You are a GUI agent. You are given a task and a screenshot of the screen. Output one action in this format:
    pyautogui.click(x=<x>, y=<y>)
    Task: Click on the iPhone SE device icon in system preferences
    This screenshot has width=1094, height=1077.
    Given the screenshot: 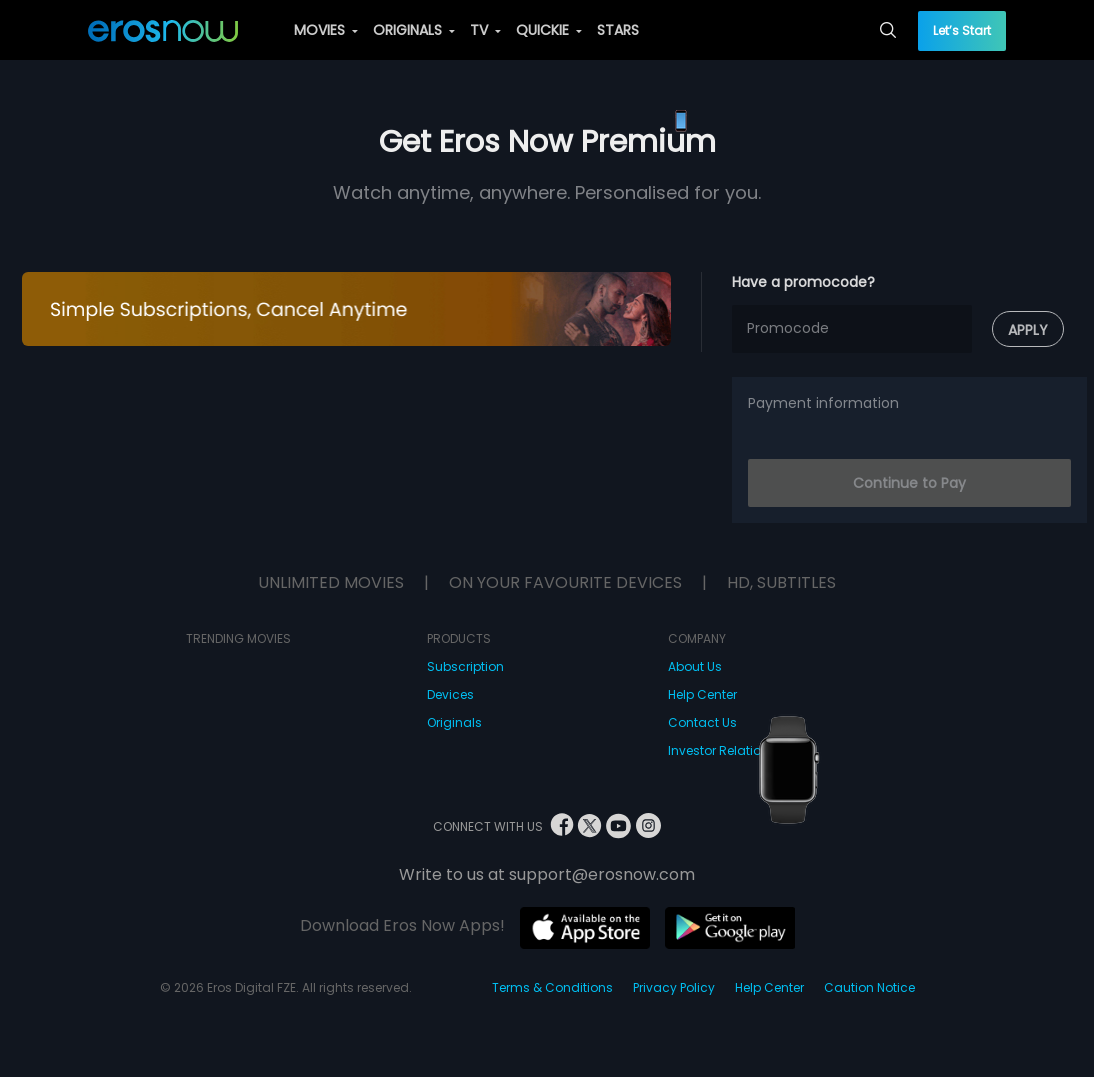 What is the action you would take?
    pyautogui.click(x=681, y=121)
    